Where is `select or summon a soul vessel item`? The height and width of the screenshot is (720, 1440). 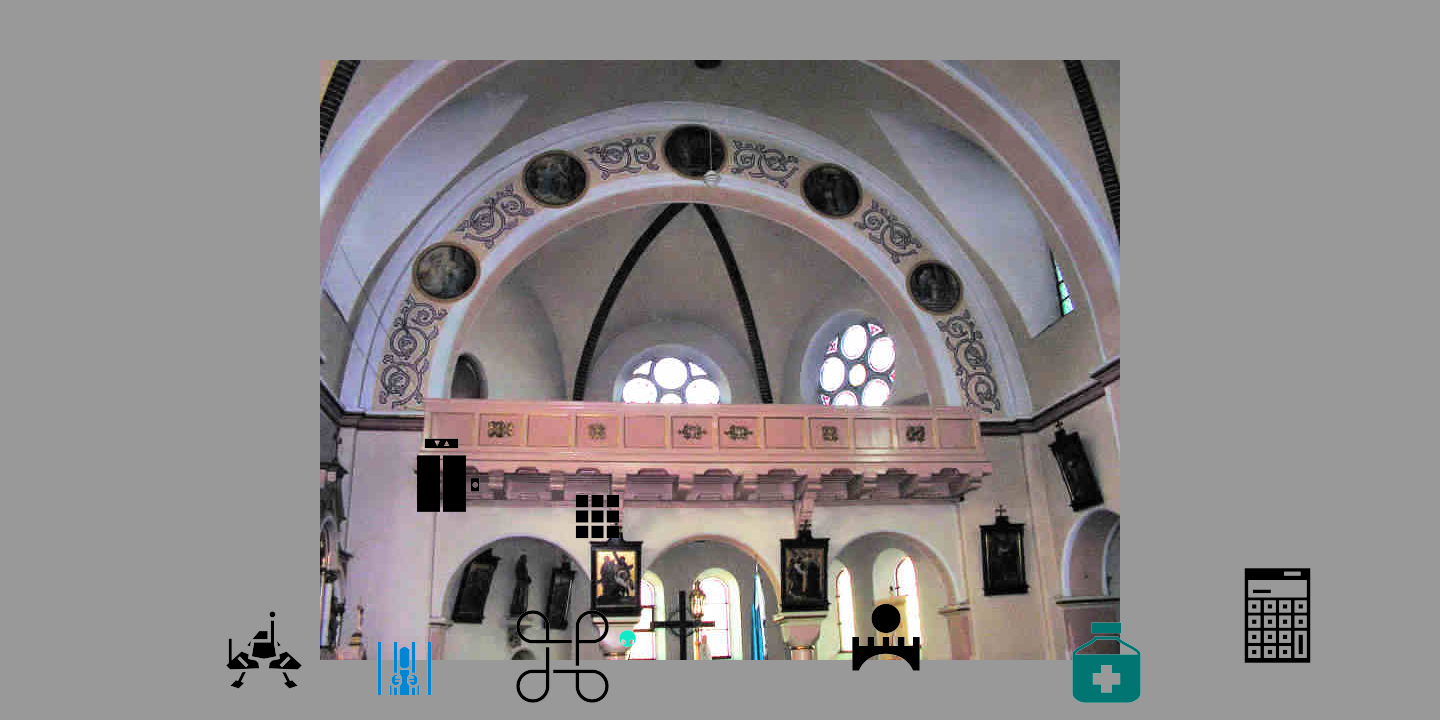
select or summon a soul vessel item is located at coordinates (627, 638).